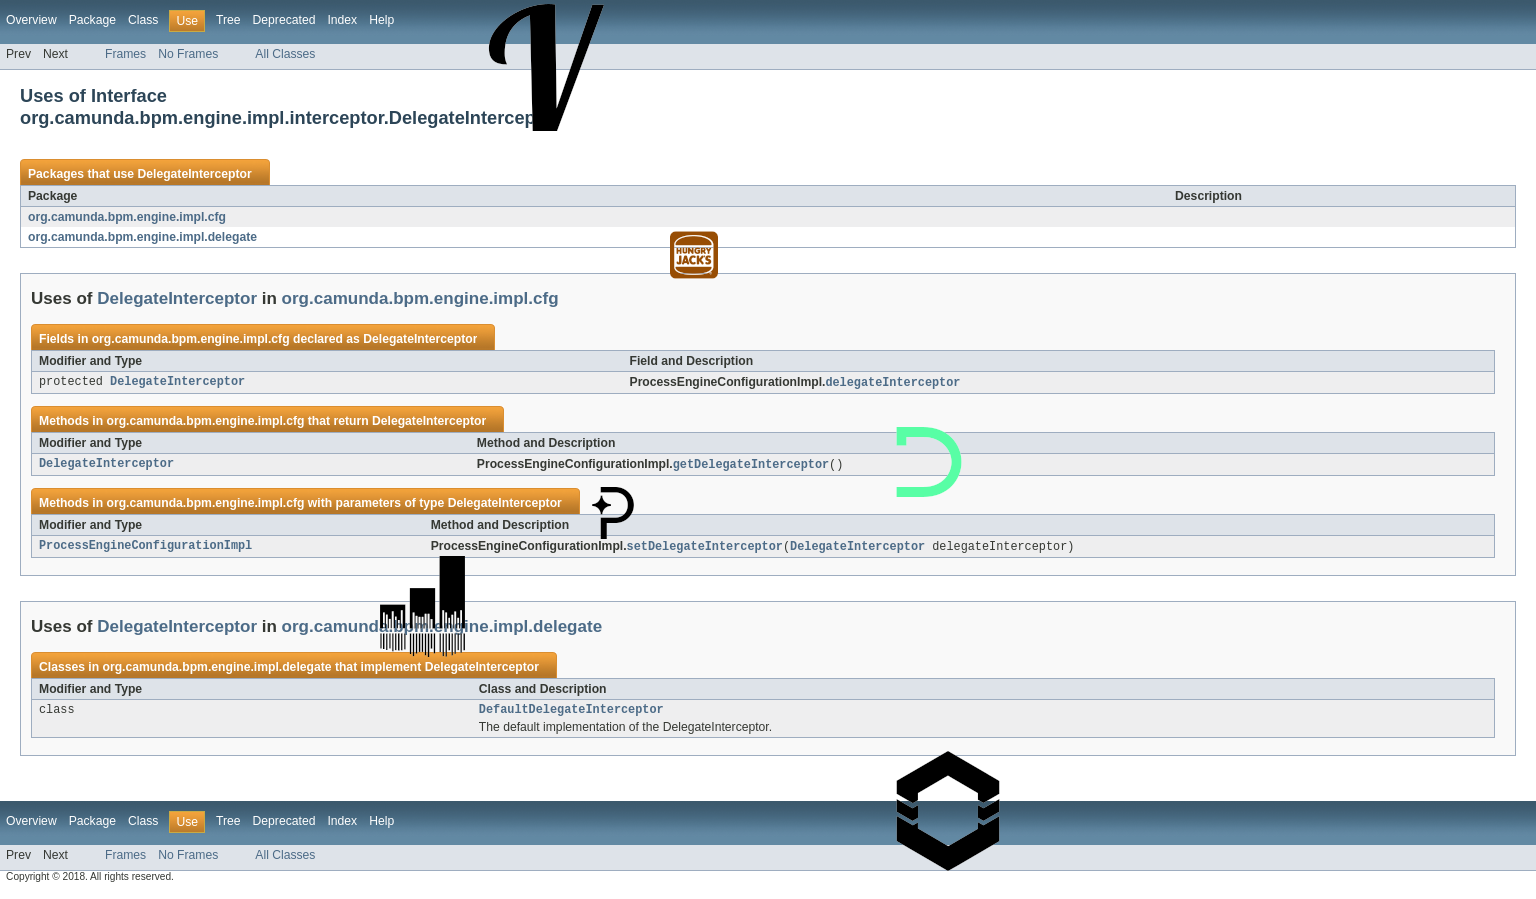 The width and height of the screenshot is (1536, 899). What do you see at coordinates (546, 67) in the screenshot?
I see `vala programming language logo` at bounding box center [546, 67].